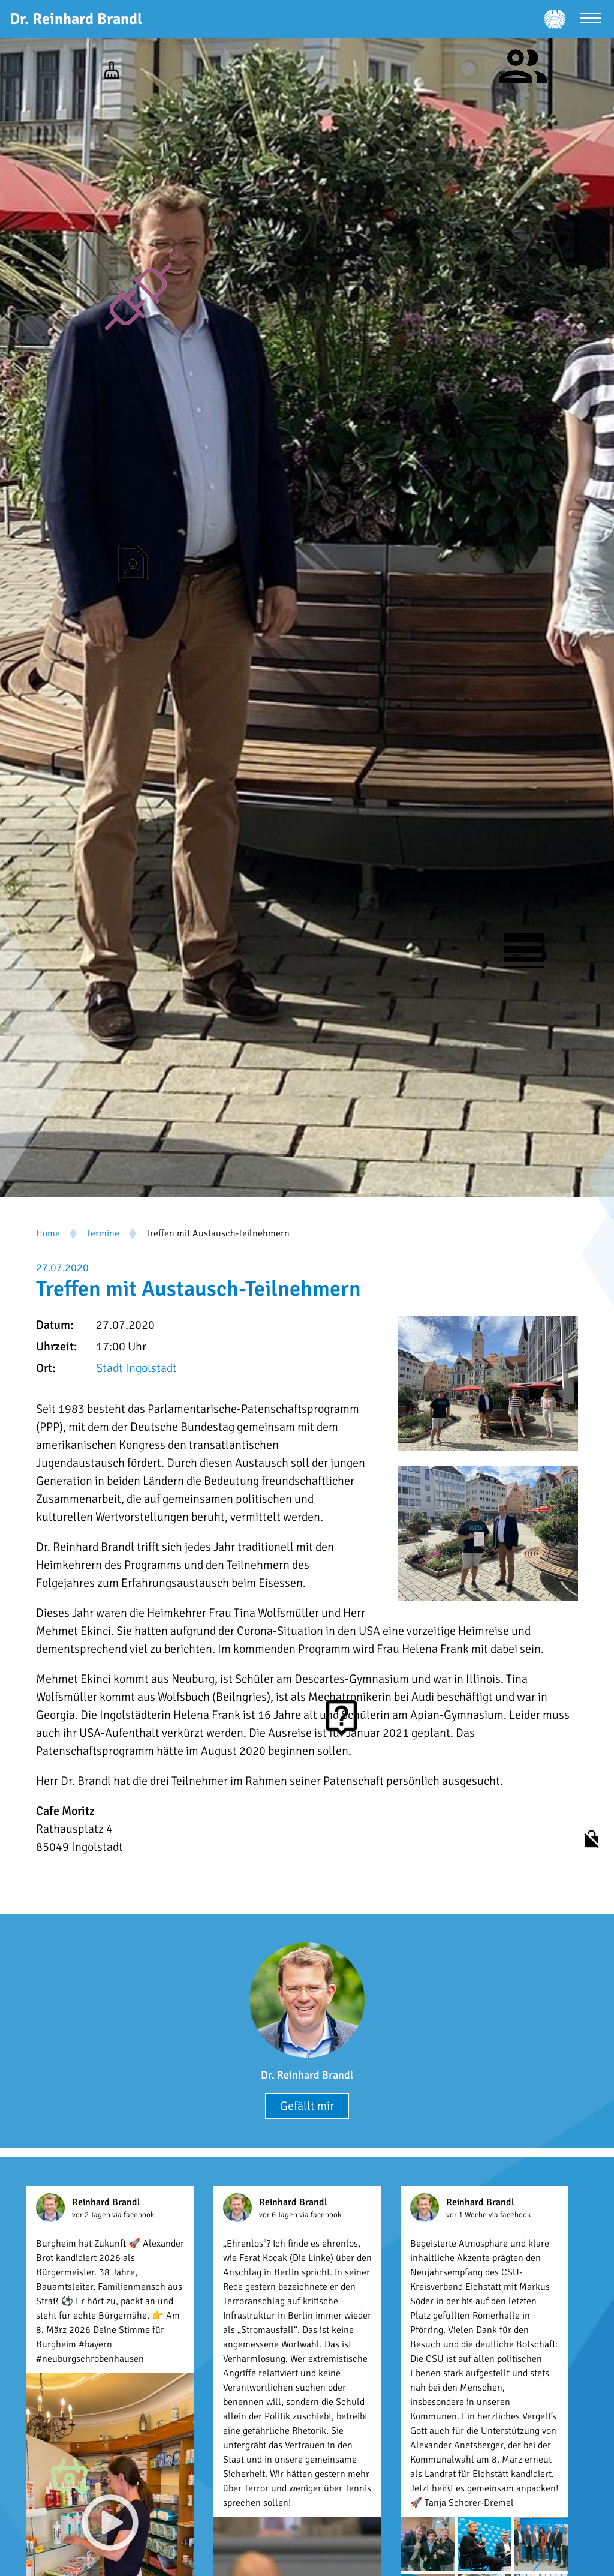  Describe the element at coordinates (523, 950) in the screenshot. I see `adjust line thickness or stroke weight` at that location.